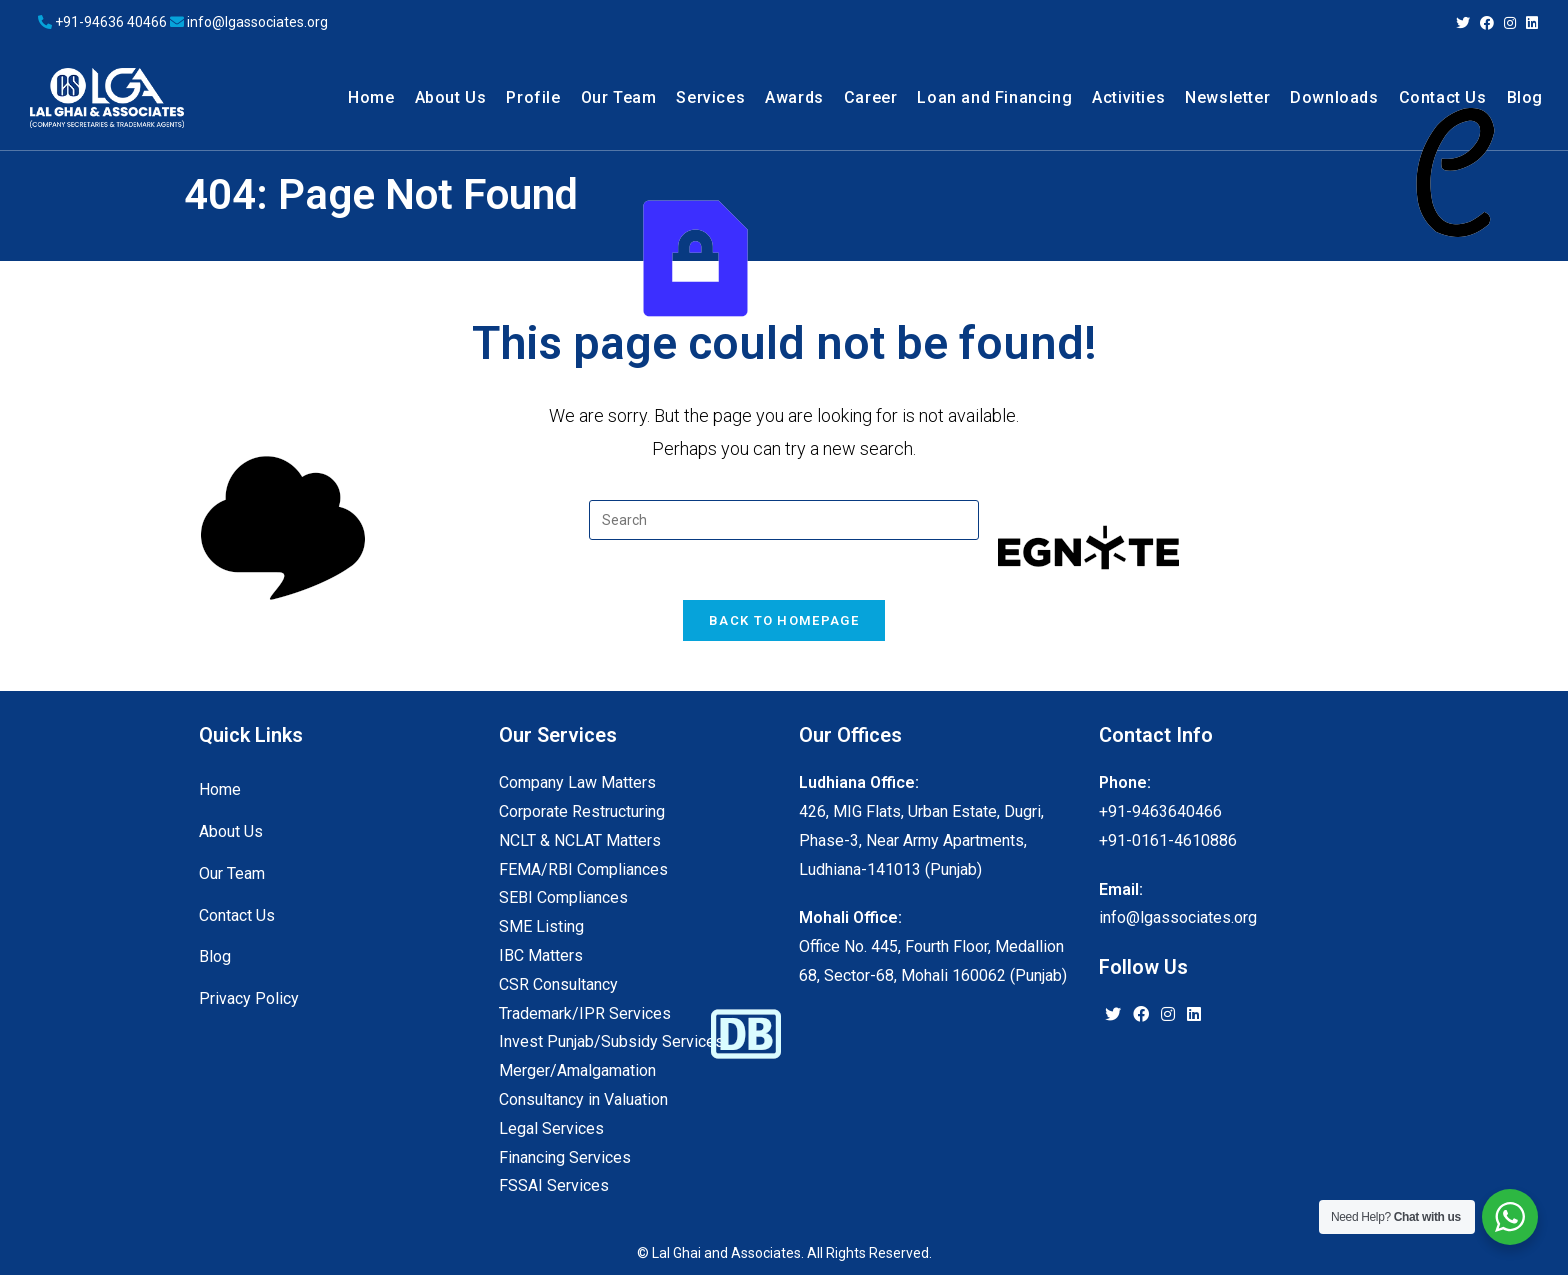 The height and width of the screenshot is (1275, 1568). Describe the element at coordinates (1088, 547) in the screenshot. I see `open egnyte cloud storage app` at that location.